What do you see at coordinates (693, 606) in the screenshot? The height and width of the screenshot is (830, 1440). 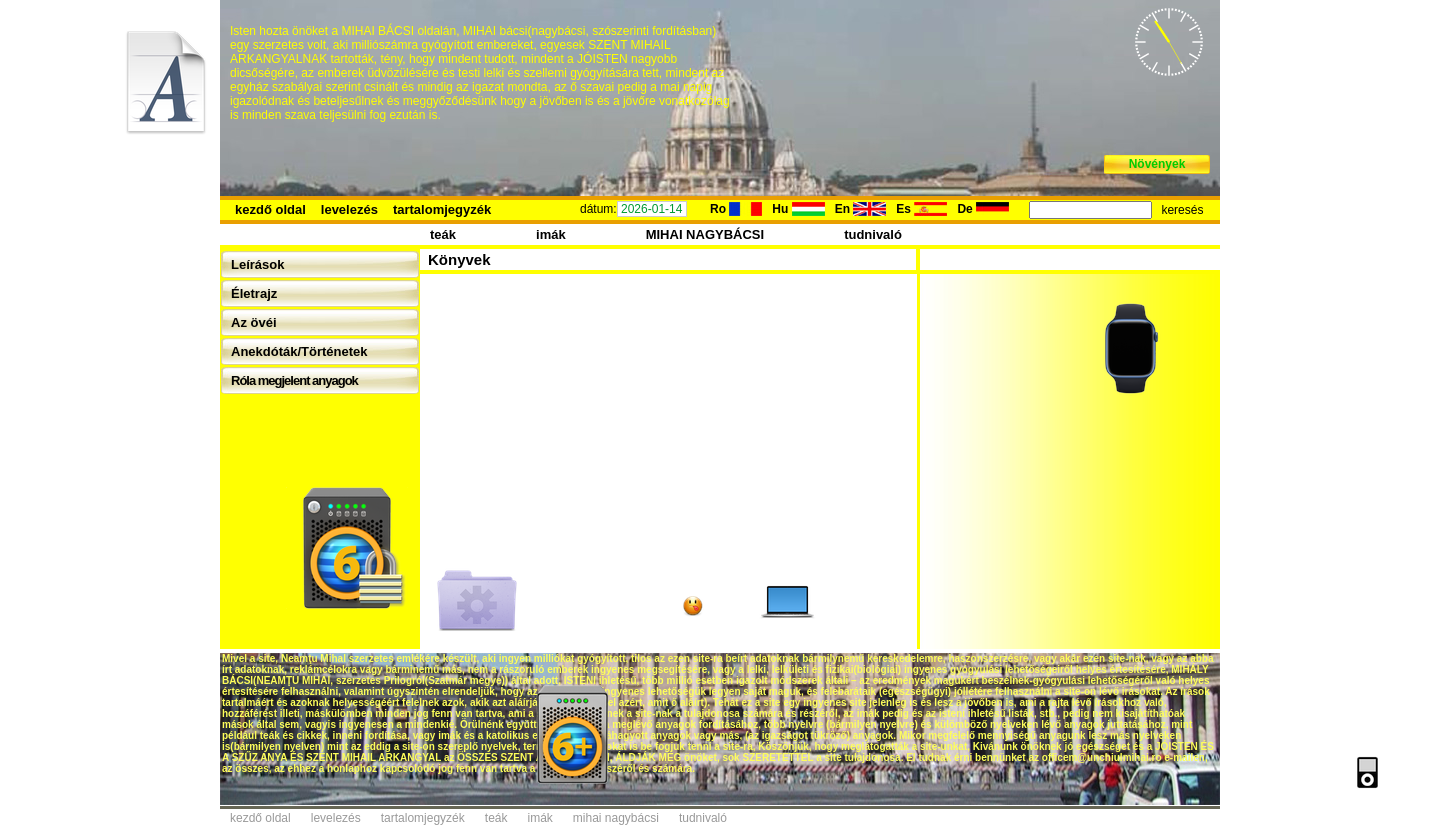 I see `indicates a playful or teasing tone in messaging` at bounding box center [693, 606].